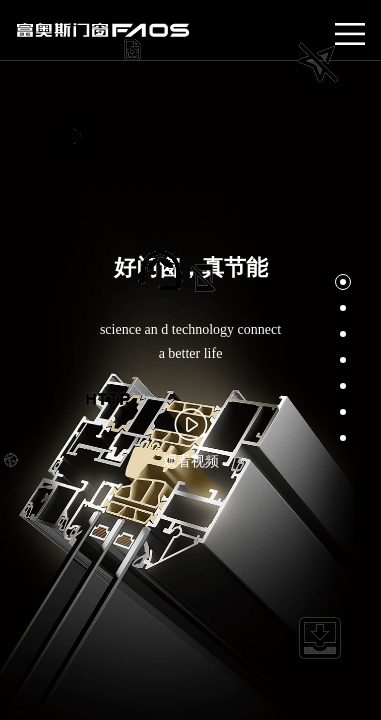  Describe the element at coordinates (320, 638) in the screenshot. I see `move message to inbox` at that location.